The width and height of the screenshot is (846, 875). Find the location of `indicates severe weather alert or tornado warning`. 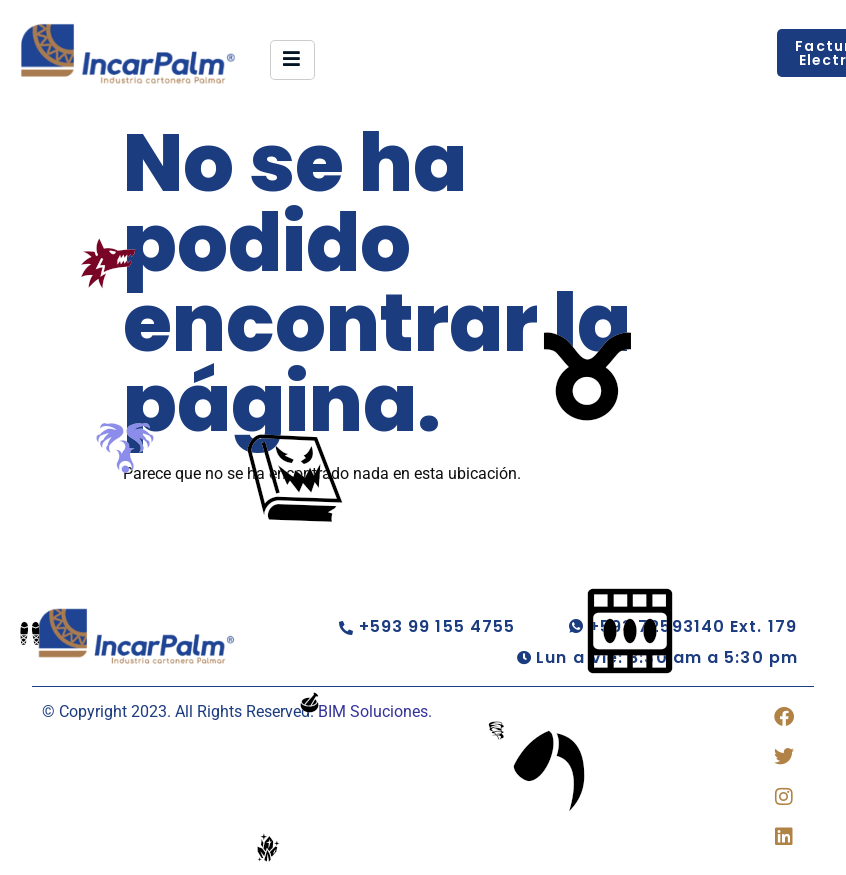

indicates severe weather alert or tornado warning is located at coordinates (496, 730).